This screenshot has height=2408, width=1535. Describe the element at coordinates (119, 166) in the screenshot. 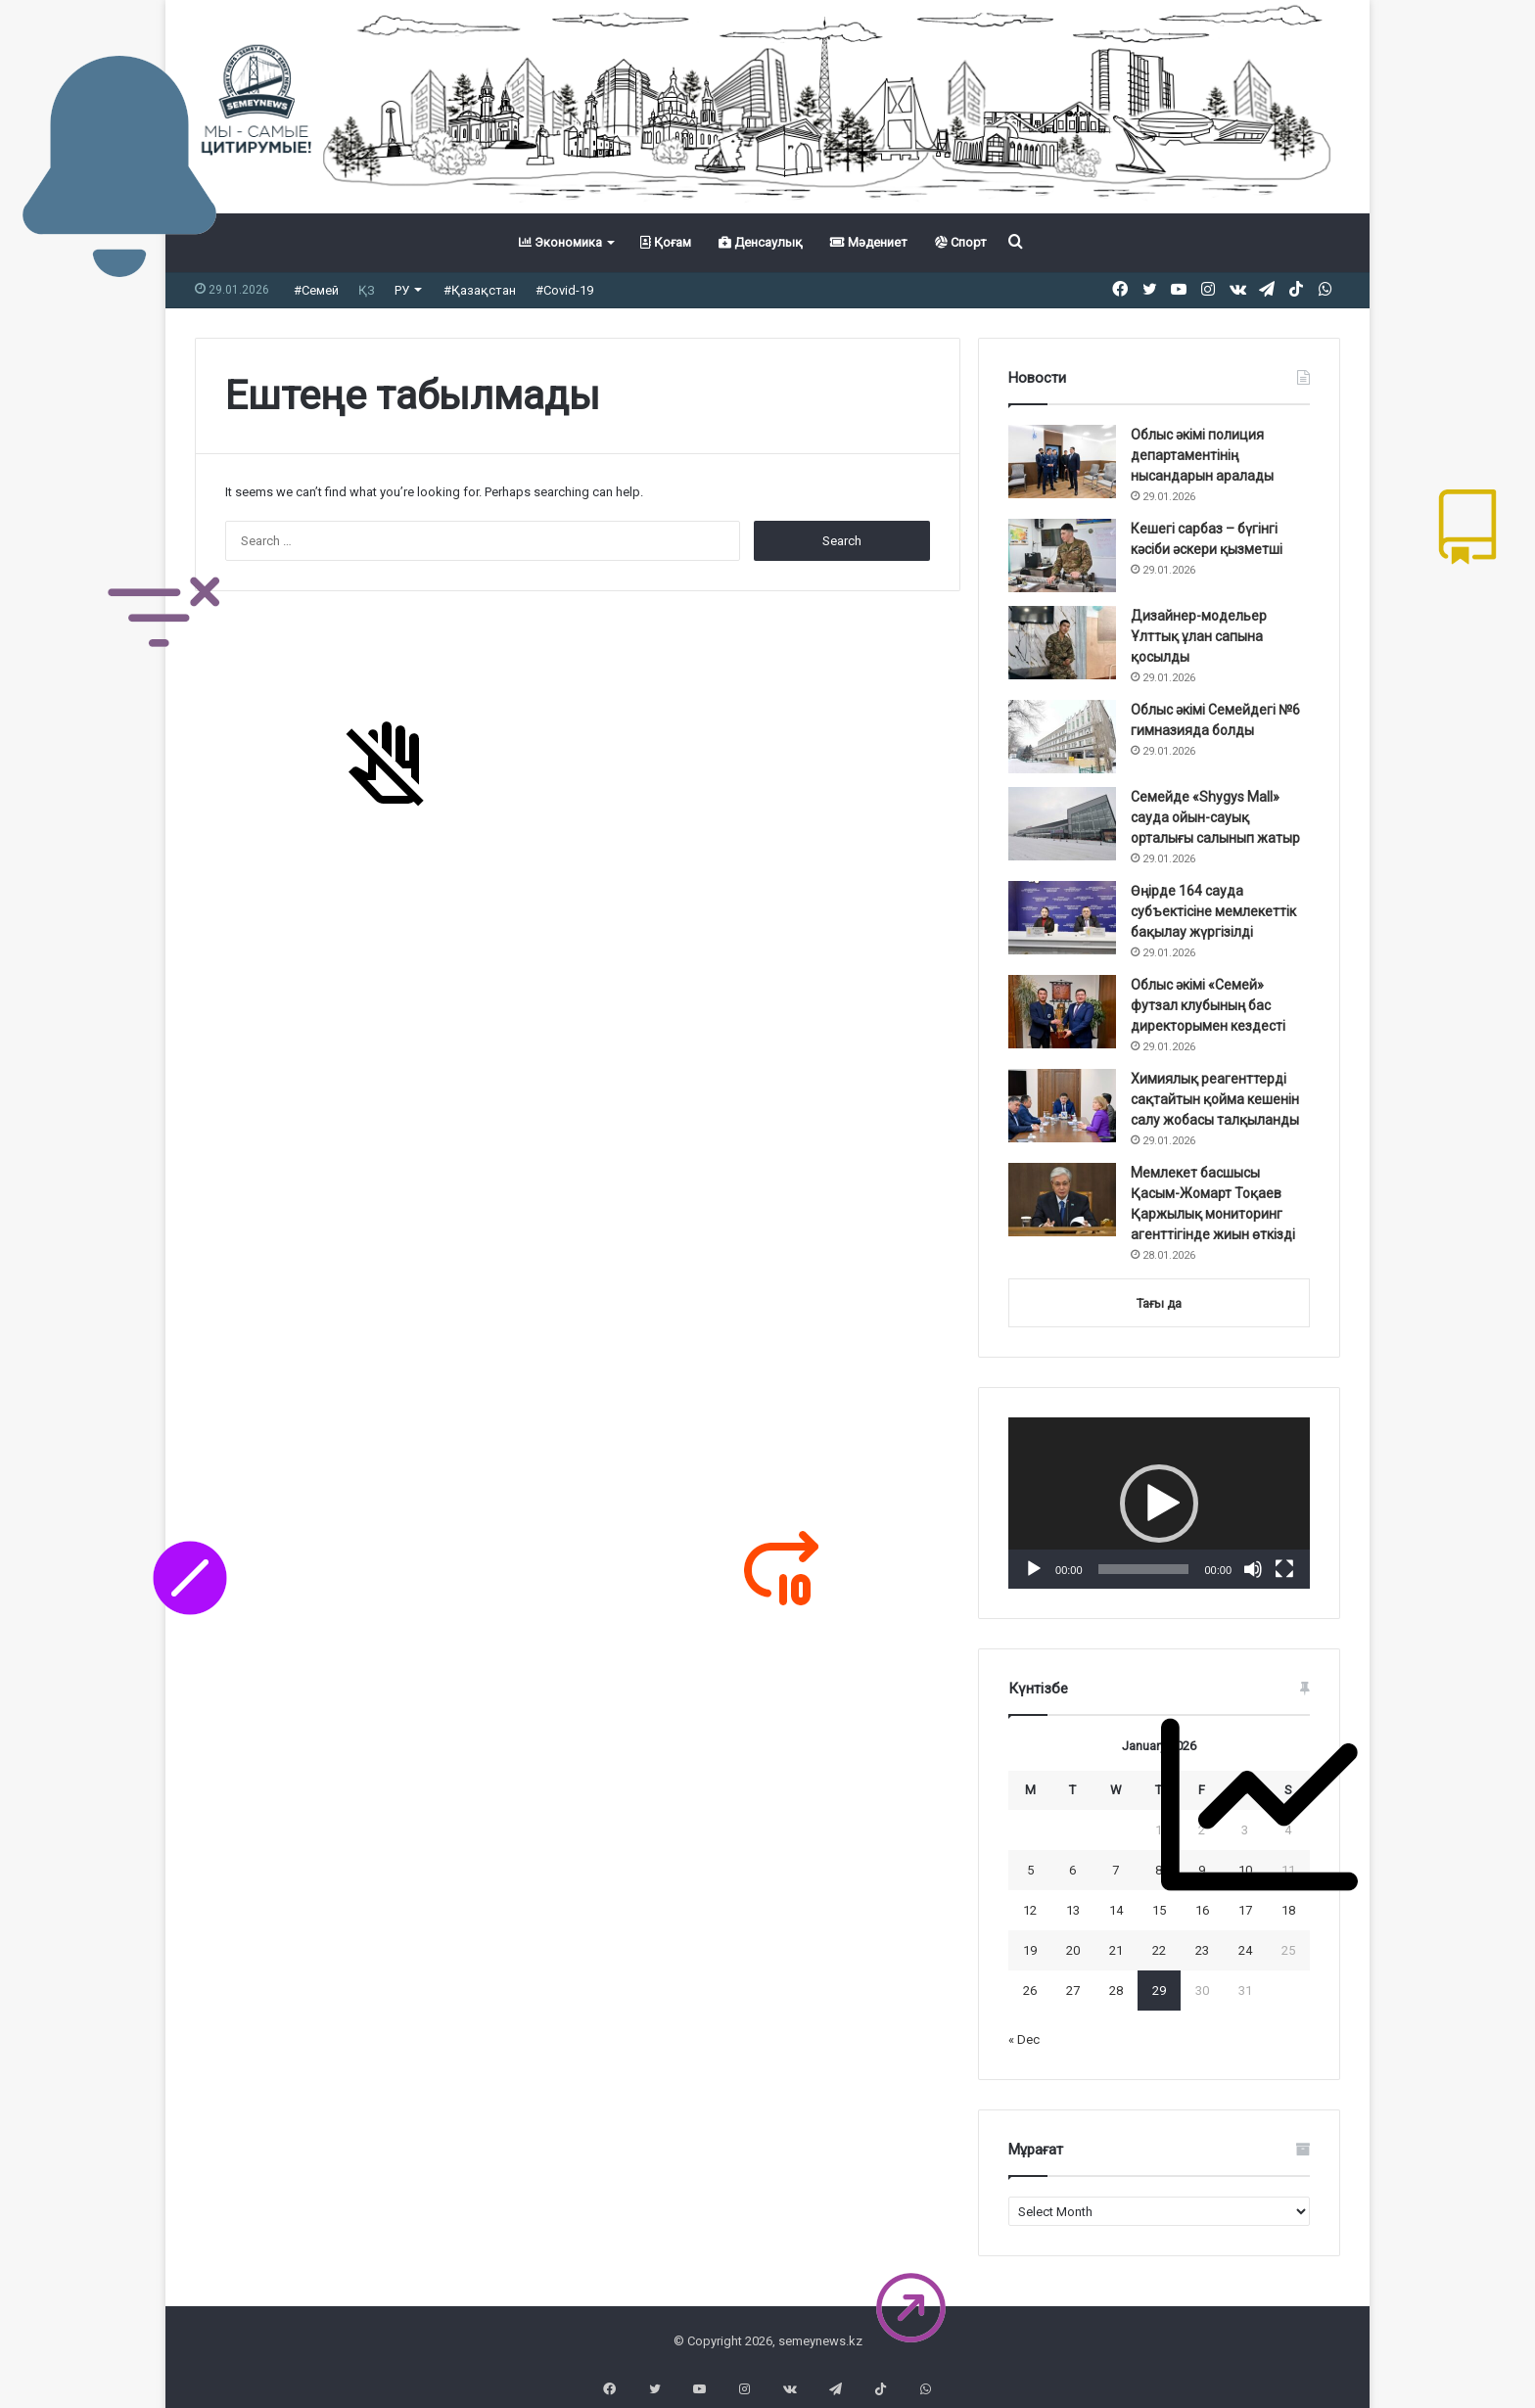

I see `view notifications` at that location.